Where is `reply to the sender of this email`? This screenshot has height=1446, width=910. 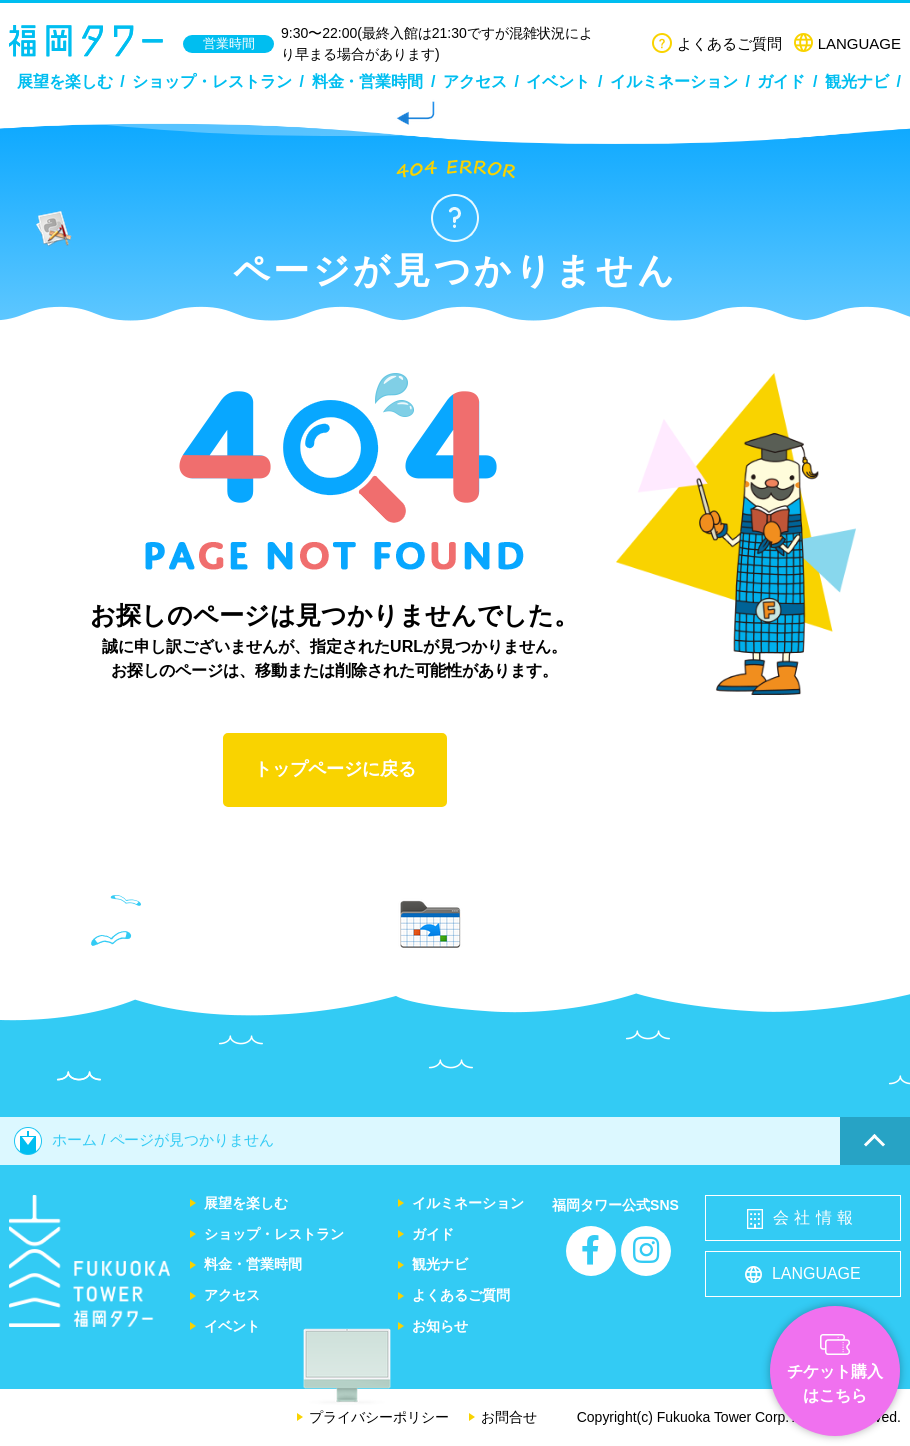 reply to the sender of this email is located at coordinates (415, 113).